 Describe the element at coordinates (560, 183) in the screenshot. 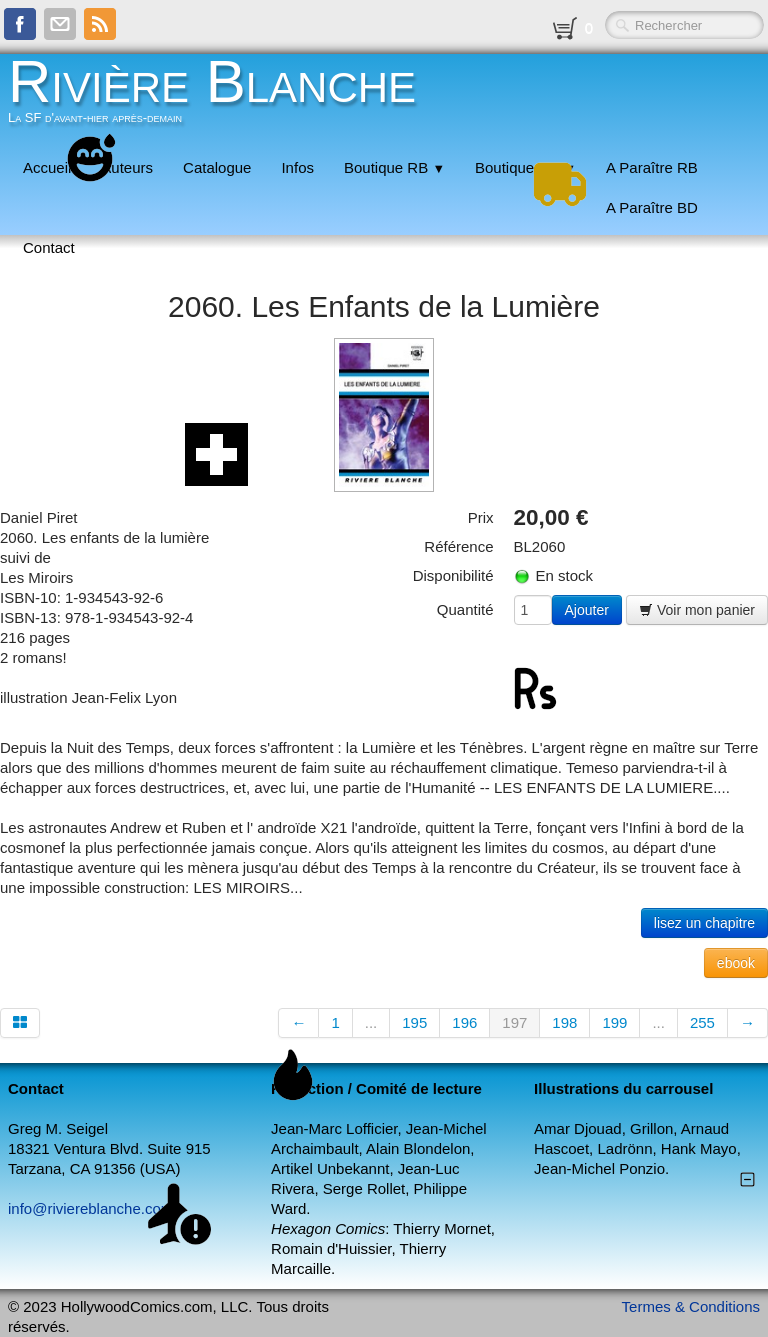

I see `view shipping or delivery status` at that location.